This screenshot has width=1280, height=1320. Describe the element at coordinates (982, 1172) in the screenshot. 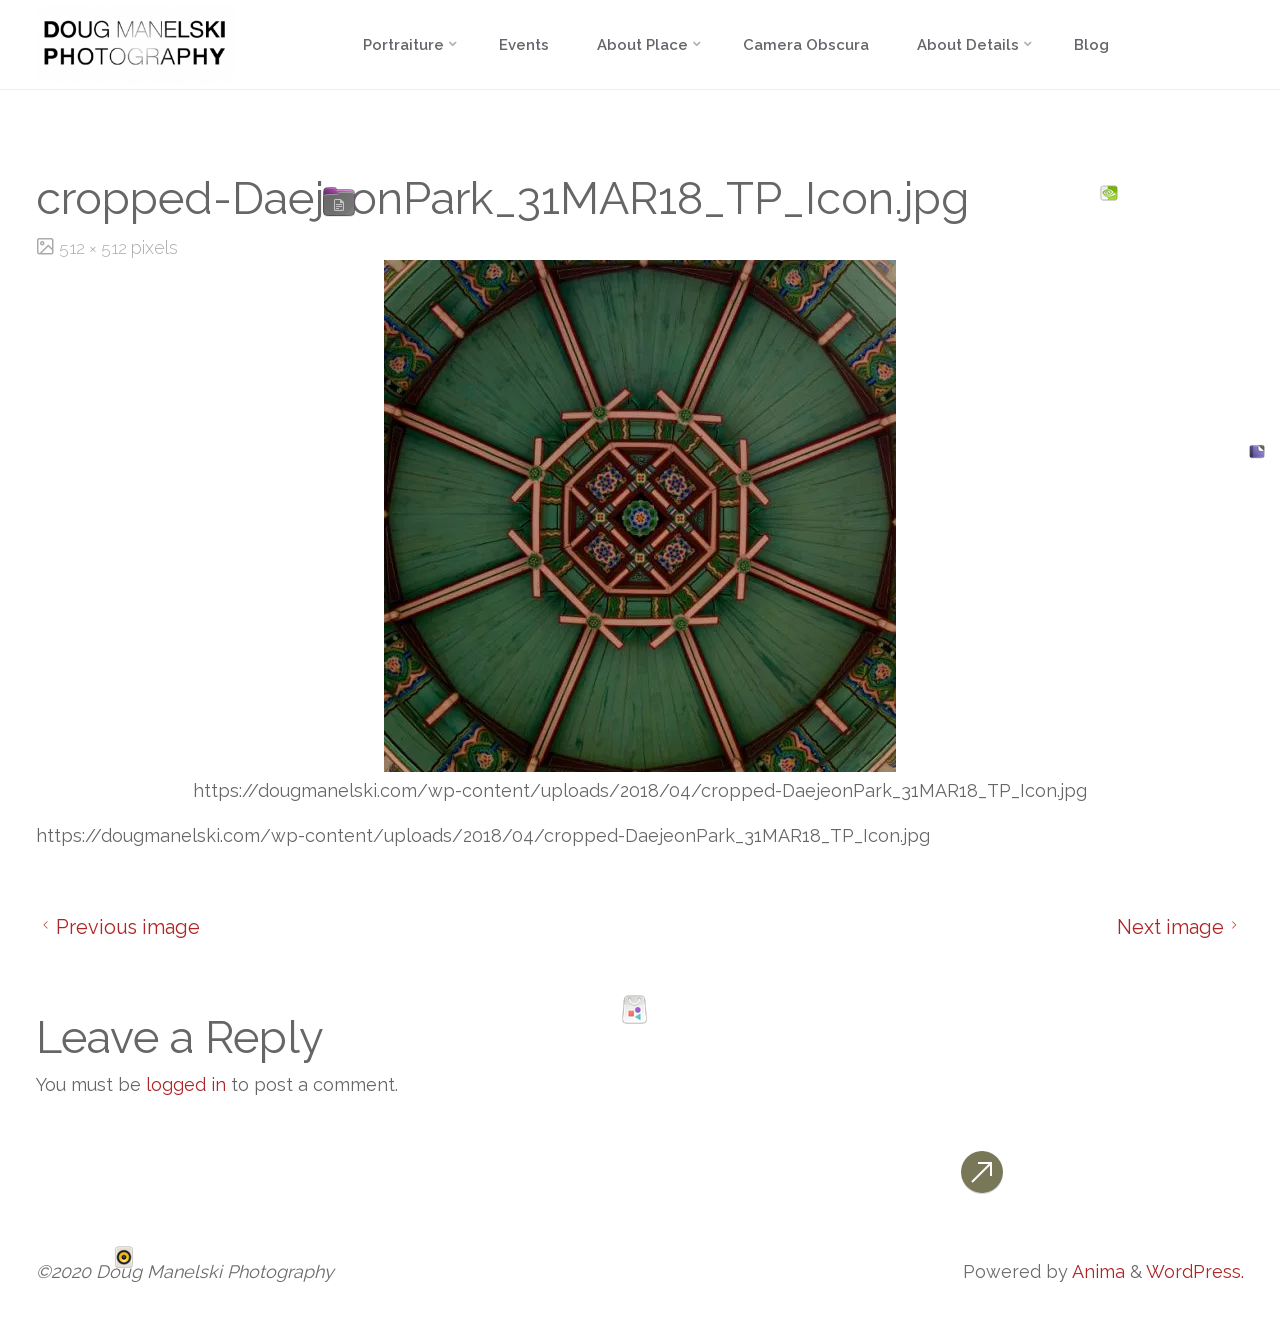

I see `indicates a symbolic link or shortcut to another file` at that location.